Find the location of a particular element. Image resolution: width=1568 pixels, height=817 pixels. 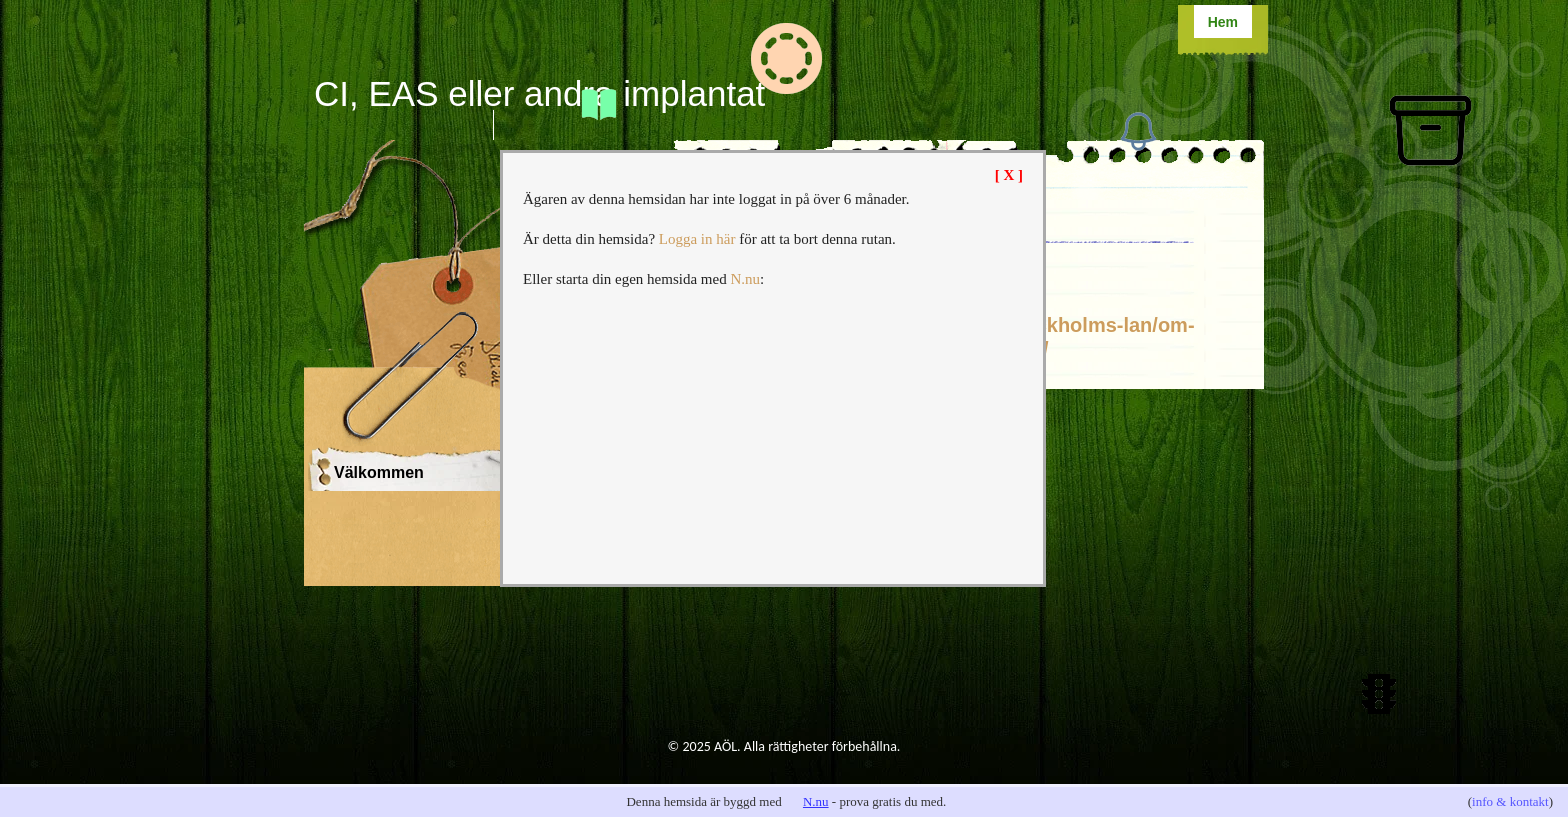

open reading mode or e-reader is located at coordinates (599, 105).